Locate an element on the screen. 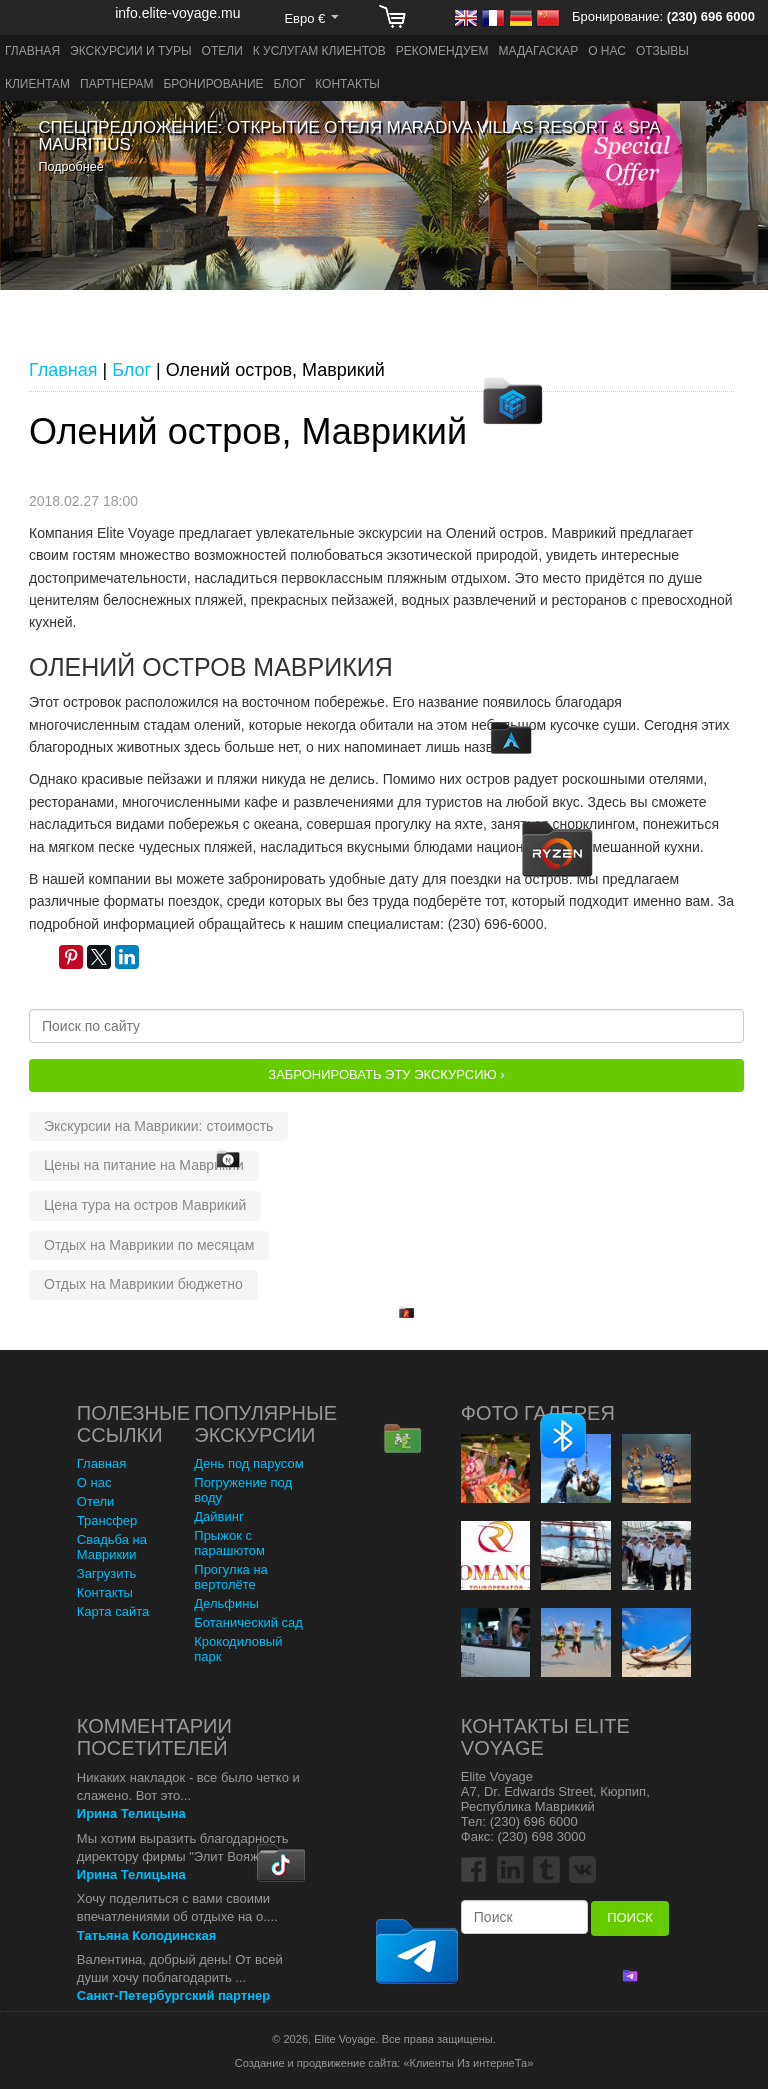 Image resolution: width=768 pixels, height=2089 pixels. open next.js project folder is located at coordinates (228, 1159).